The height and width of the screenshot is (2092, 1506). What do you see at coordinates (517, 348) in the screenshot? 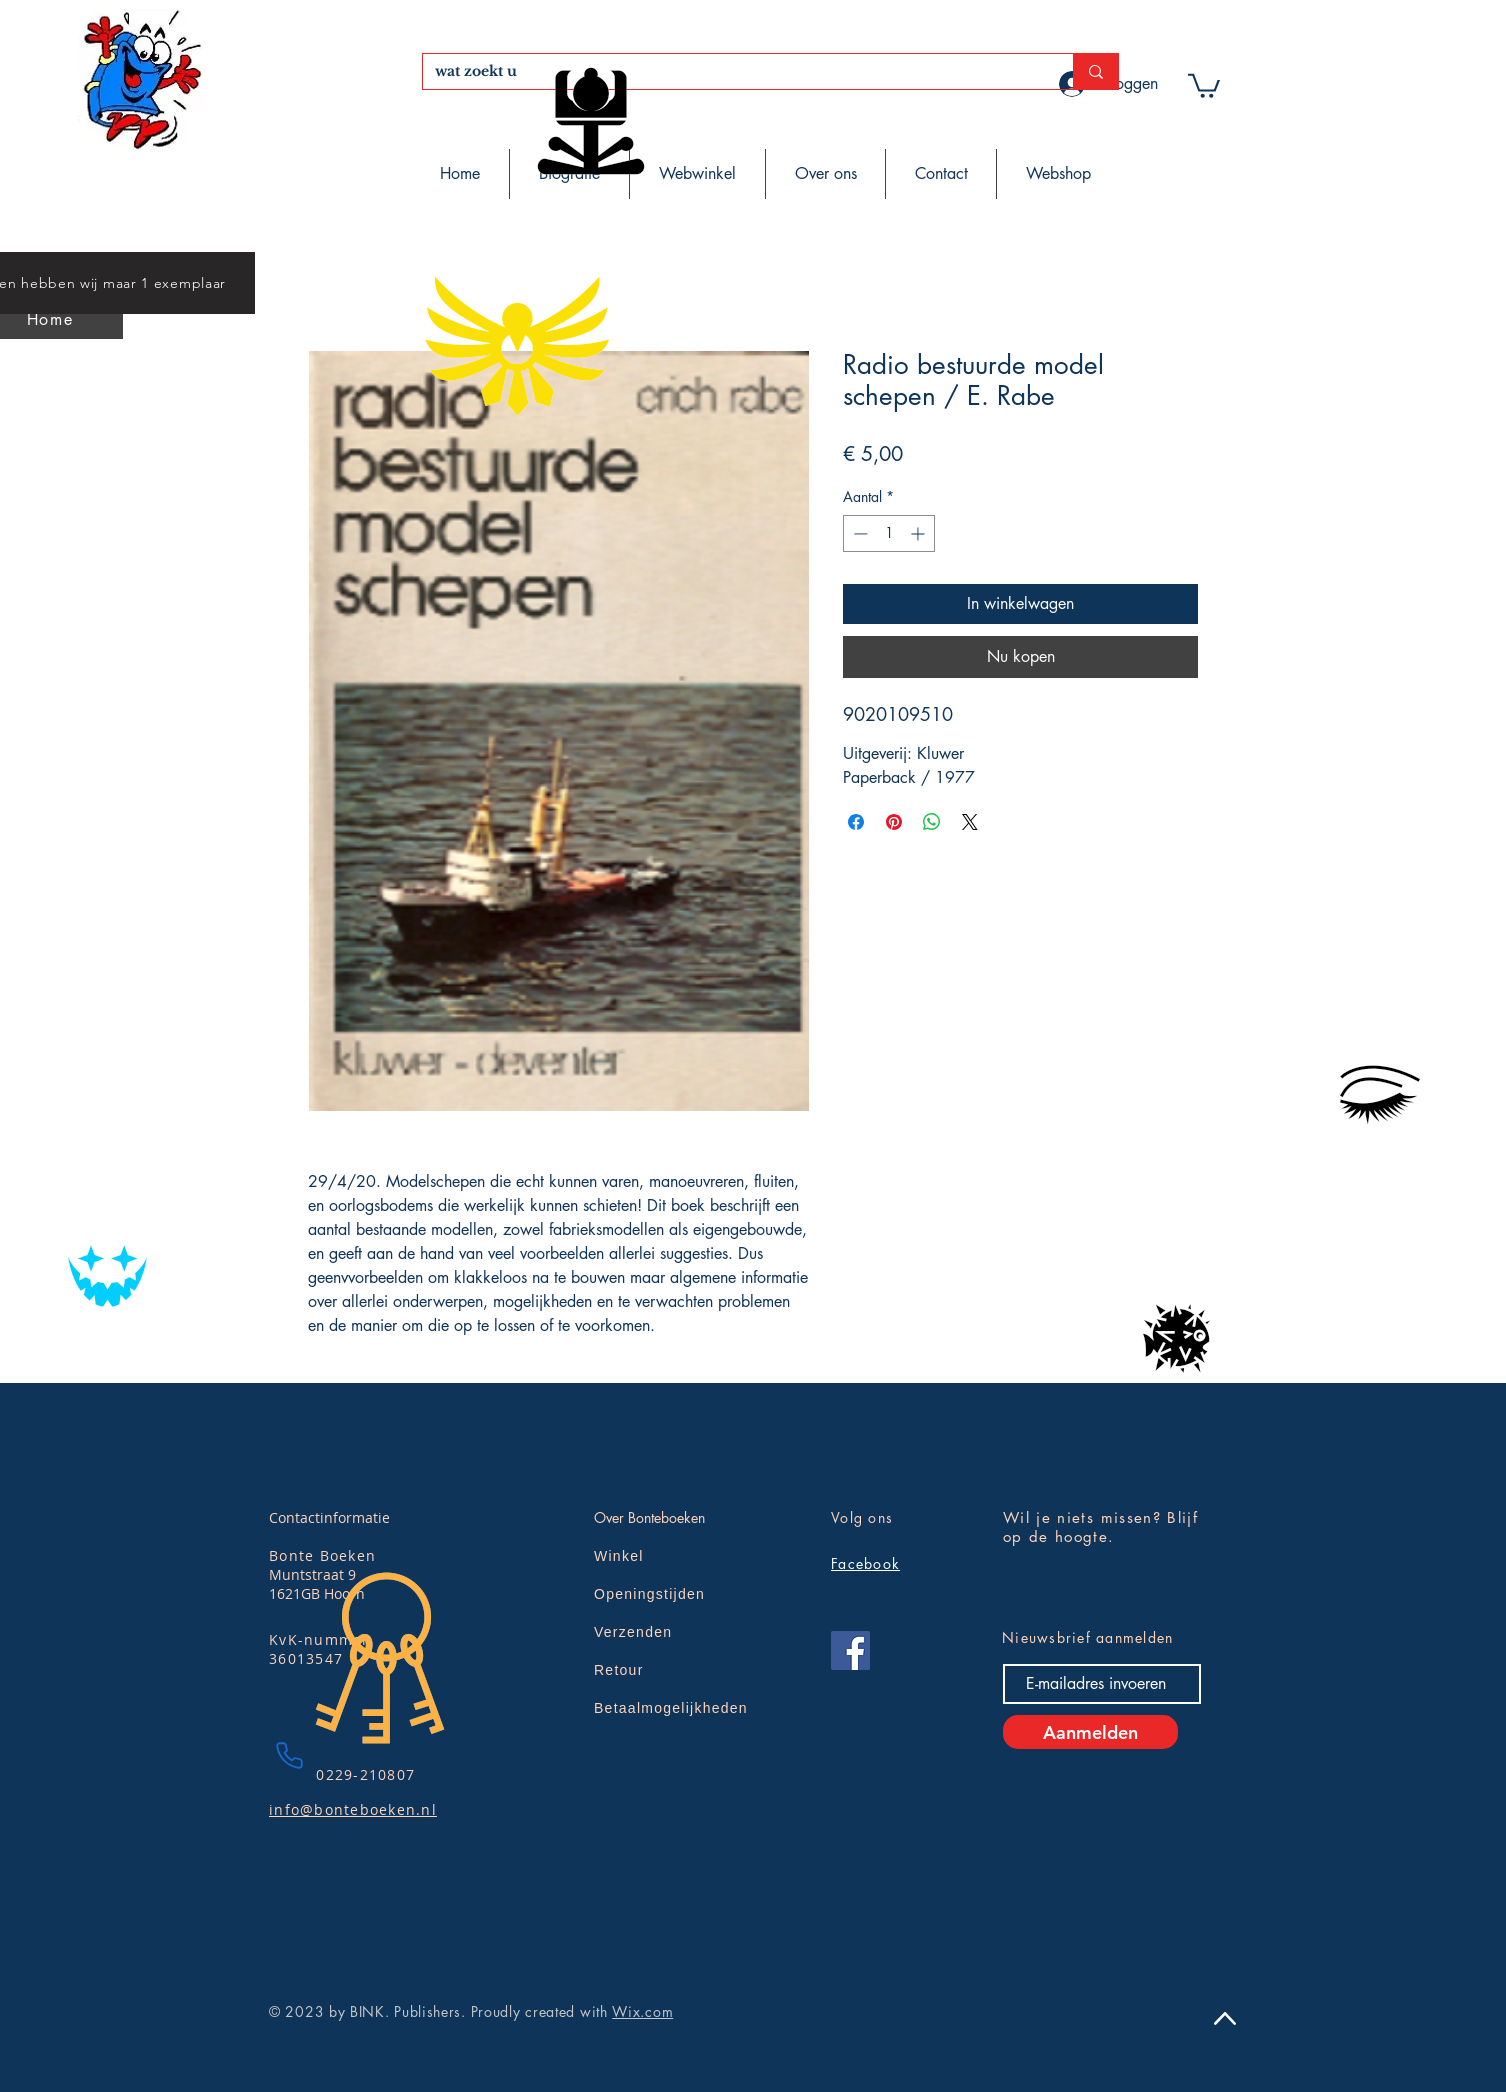
I see `symbol representing freedom or liberation theme` at bounding box center [517, 348].